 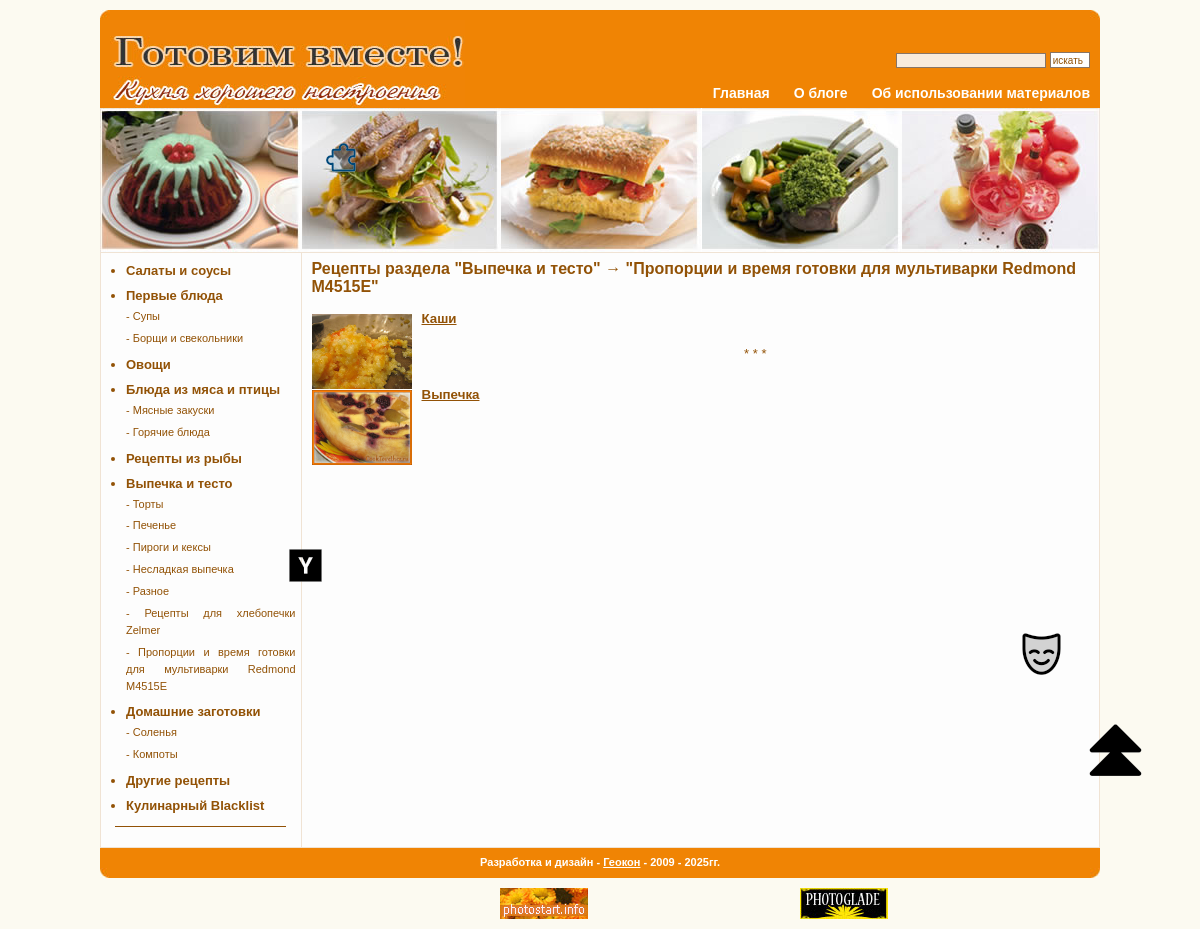 I want to click on access plugins or extensions, so click(x=342, y=158).